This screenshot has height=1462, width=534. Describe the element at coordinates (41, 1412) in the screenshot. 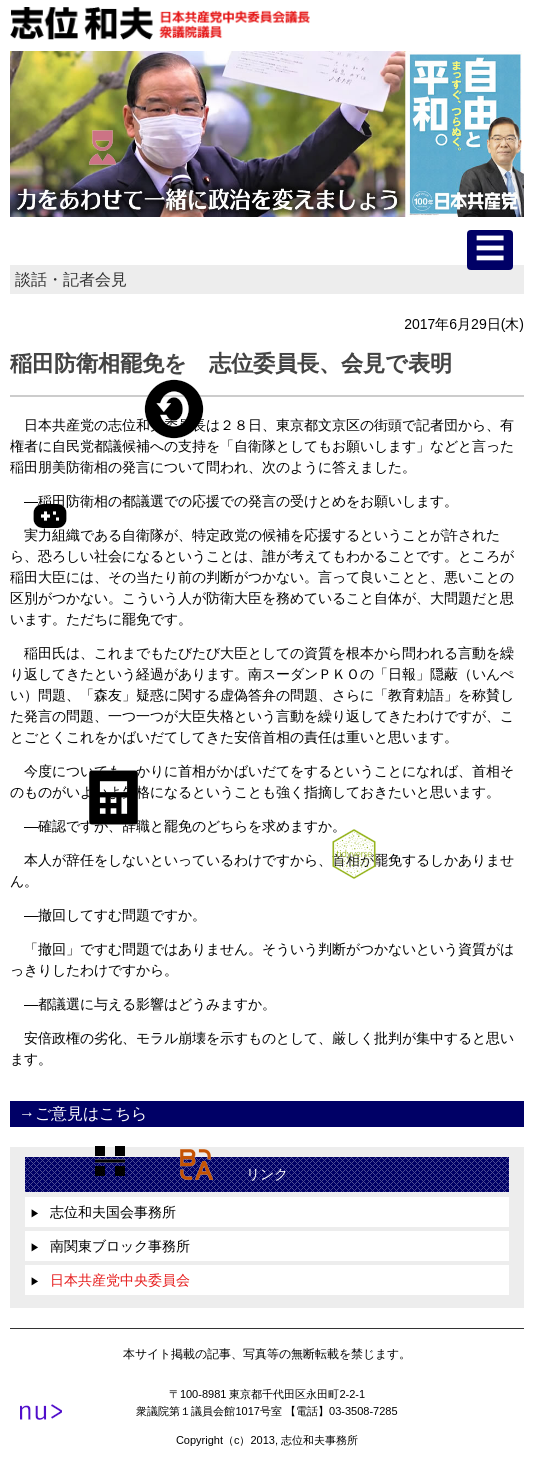

I see `nushell application logo` at that location.